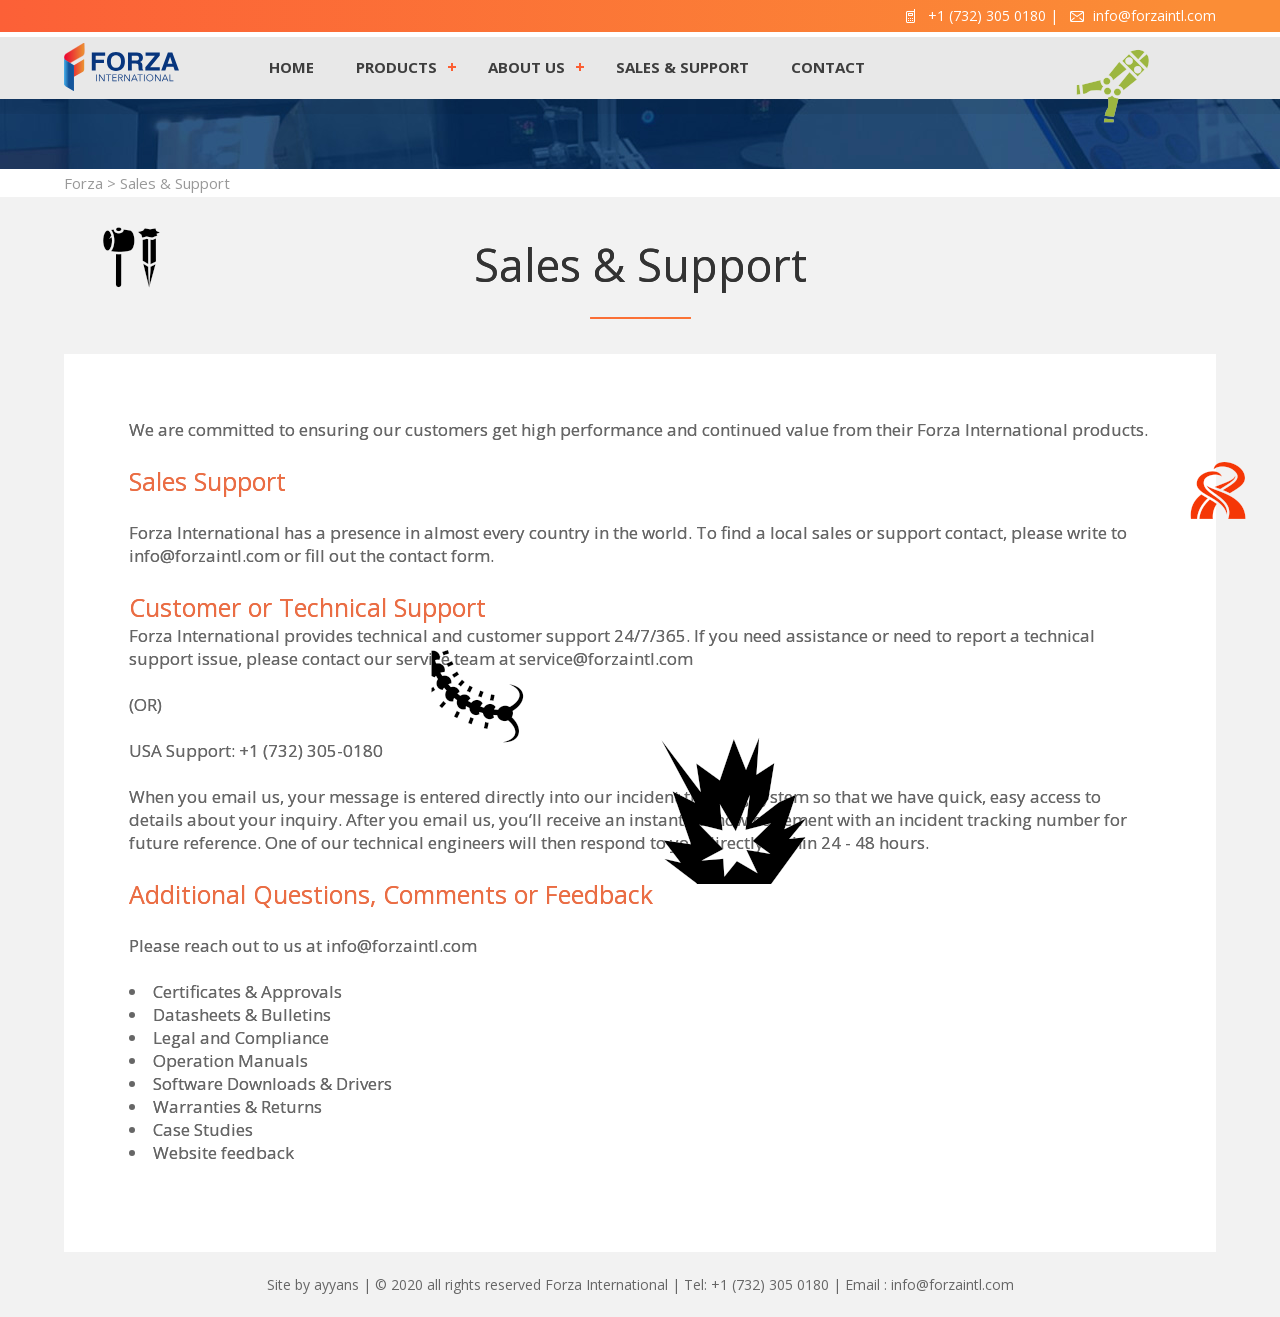 This screenshot has height=1317, width=1280. I want to click on craft or equip stake and hammer weapons, so click(131, 257).